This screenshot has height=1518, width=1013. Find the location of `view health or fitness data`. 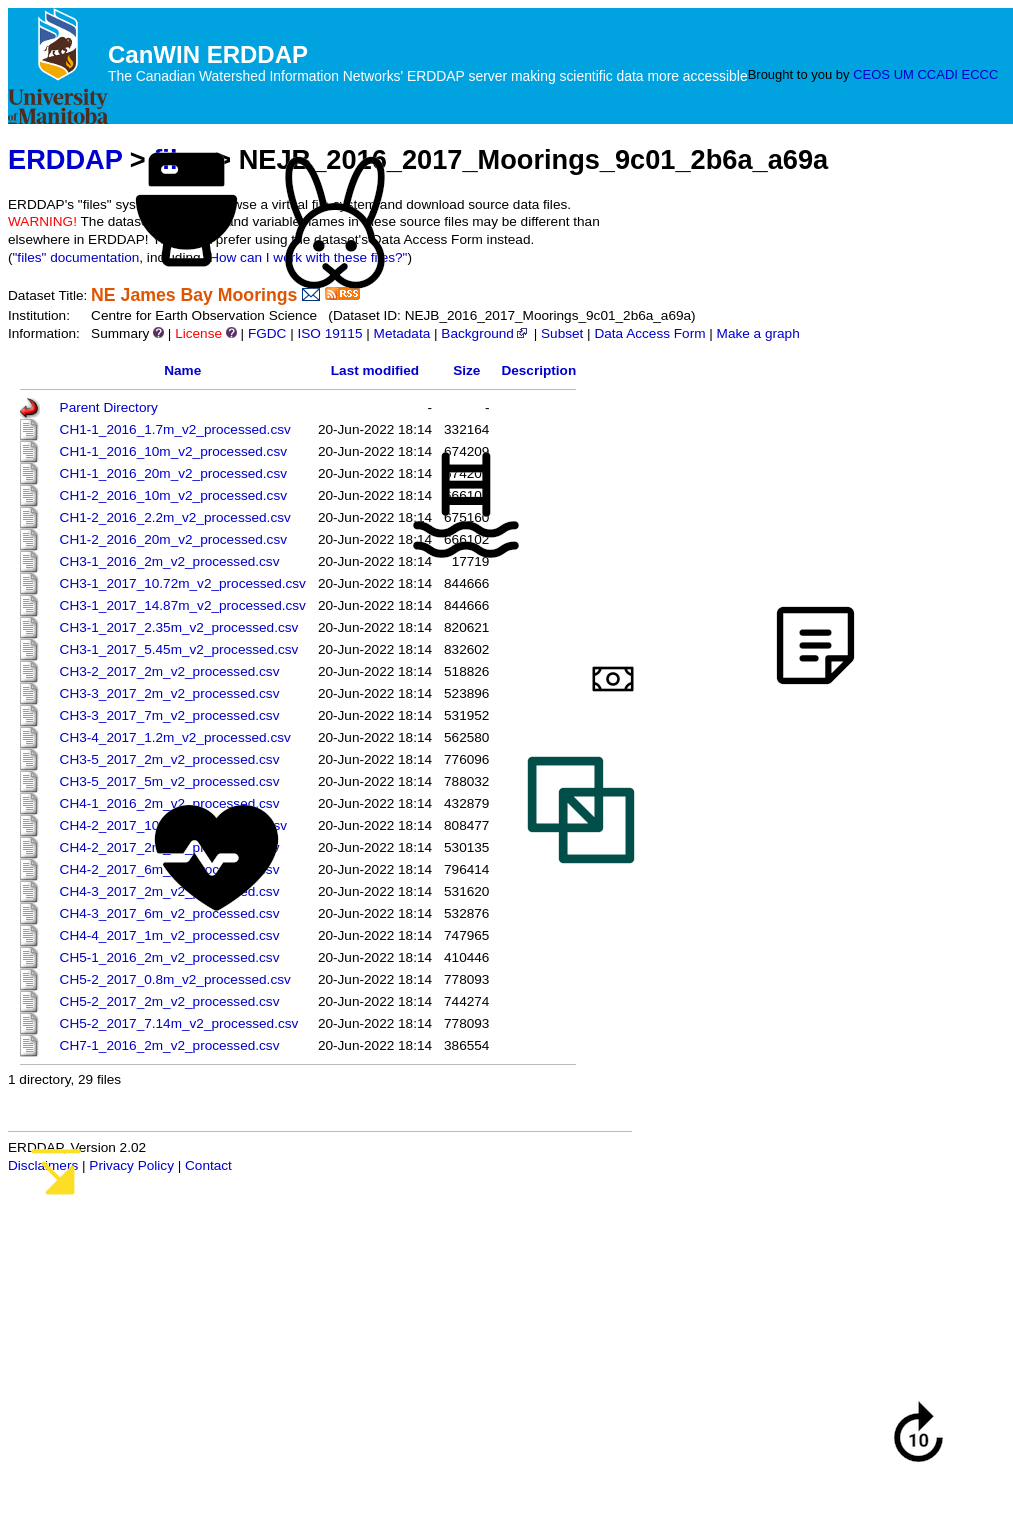

view health or fitness data is located at coordinates (216, 853).